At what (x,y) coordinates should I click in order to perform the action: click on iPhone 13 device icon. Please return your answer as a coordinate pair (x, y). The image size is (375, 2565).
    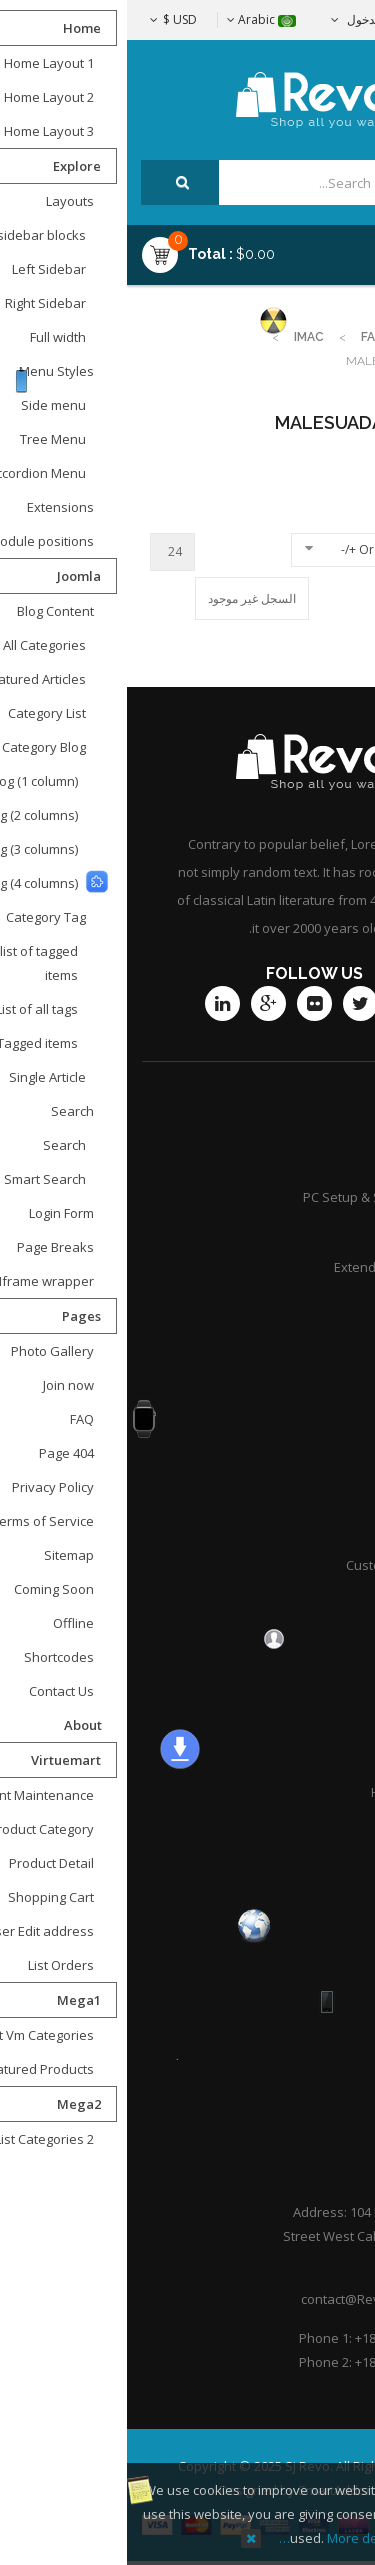
    Looking at the image, I should click on (21, 381).